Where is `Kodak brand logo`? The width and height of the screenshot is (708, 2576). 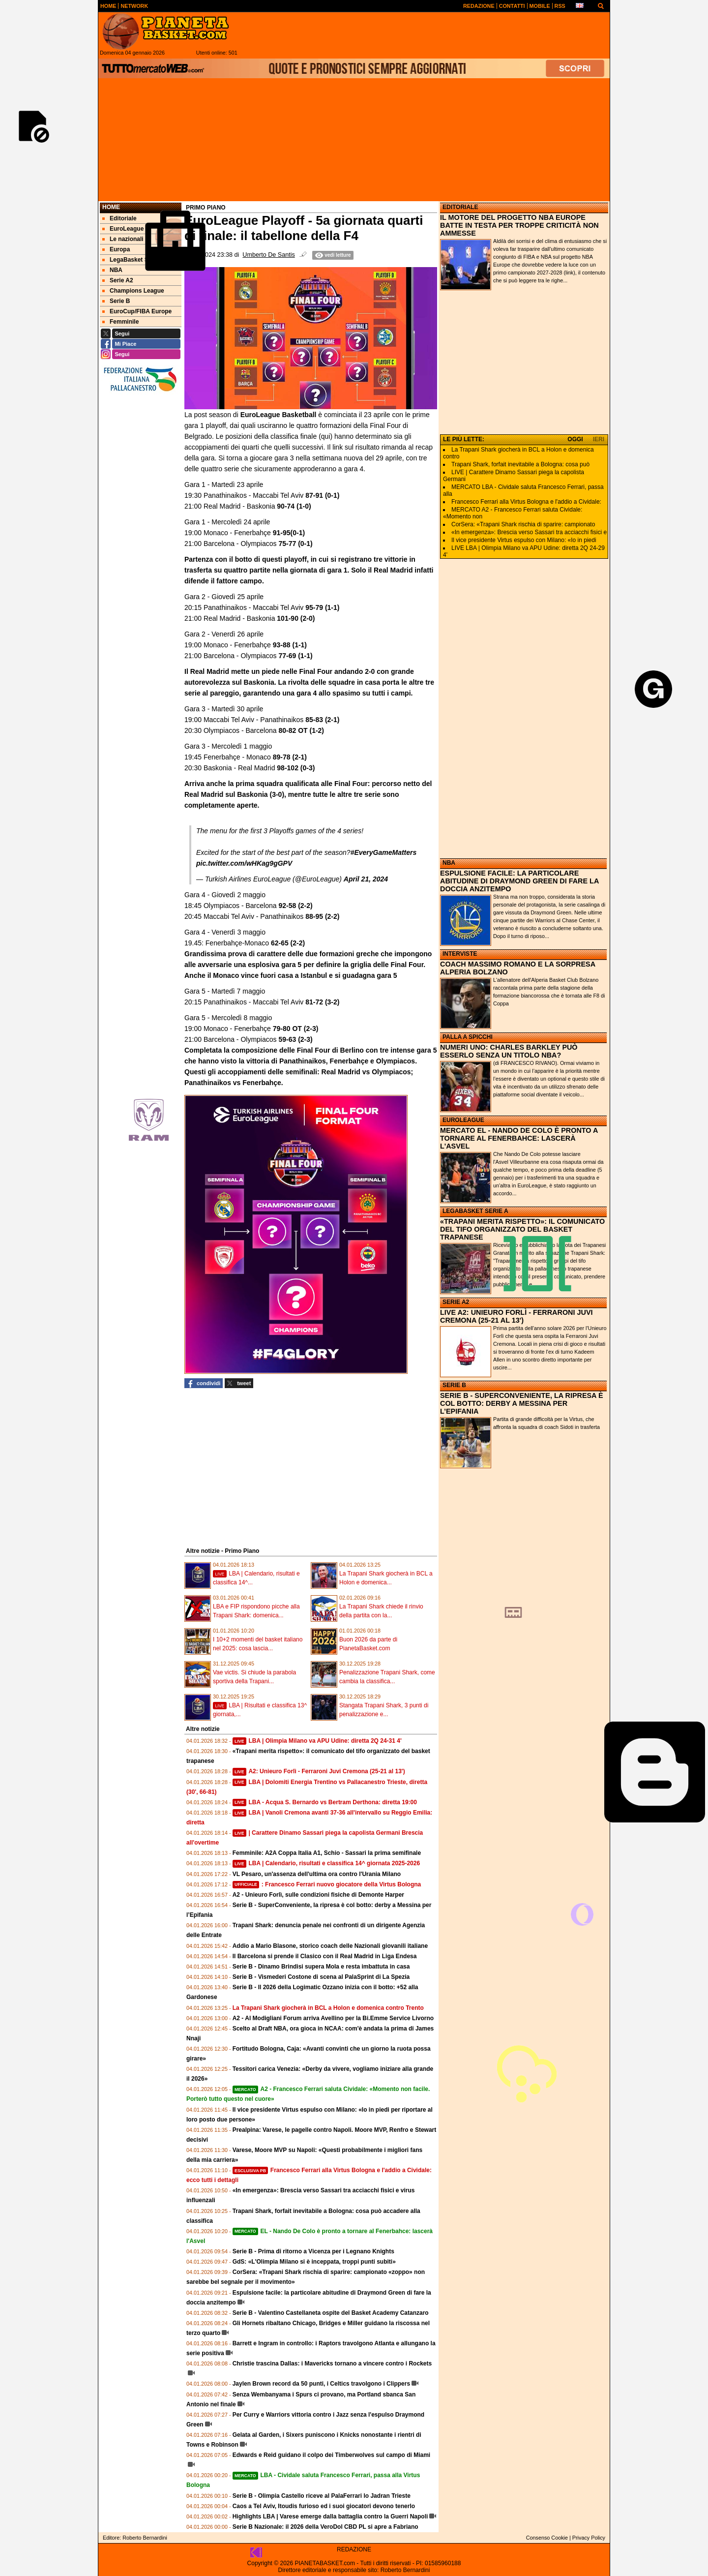 Kodak brand logo is located at coordinates (256, 2552).